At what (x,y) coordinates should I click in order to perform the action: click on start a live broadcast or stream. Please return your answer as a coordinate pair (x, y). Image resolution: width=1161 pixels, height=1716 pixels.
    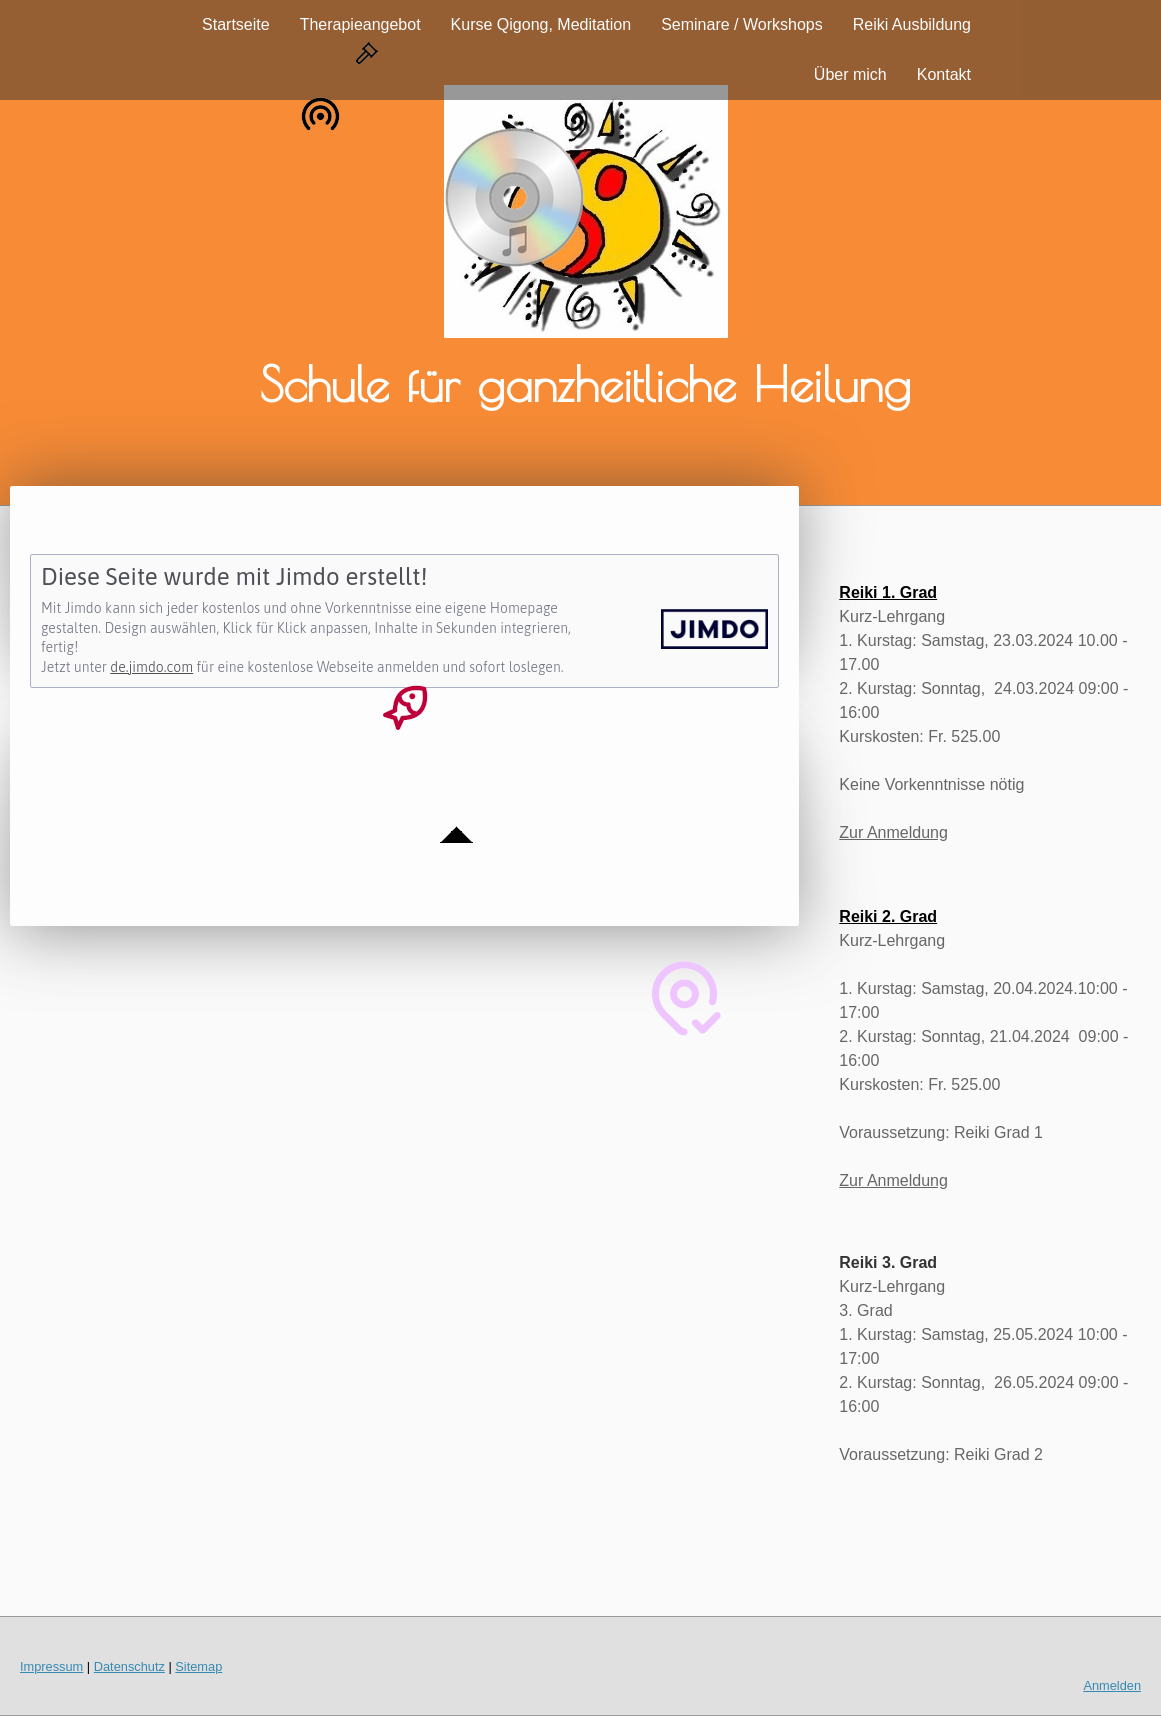
    Looking at the image, I should click on (320, 114).